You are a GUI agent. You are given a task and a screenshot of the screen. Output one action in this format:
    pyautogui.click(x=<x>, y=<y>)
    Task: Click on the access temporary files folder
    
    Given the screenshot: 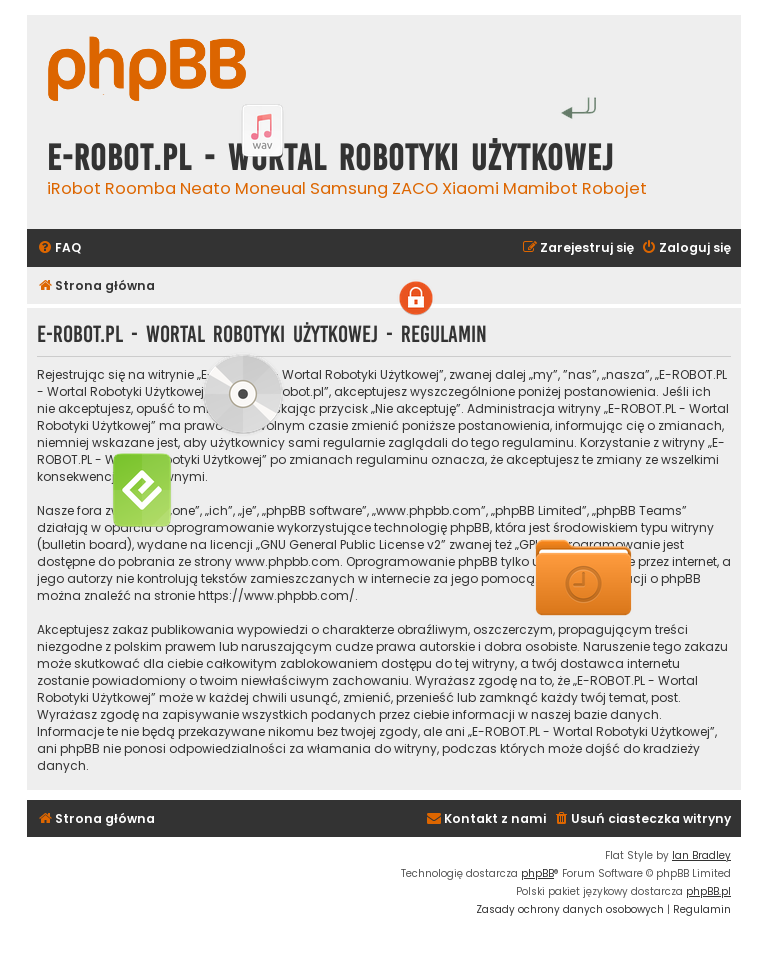 What is the action you would take?
    pyautogui.click(x=583, y=577)
    